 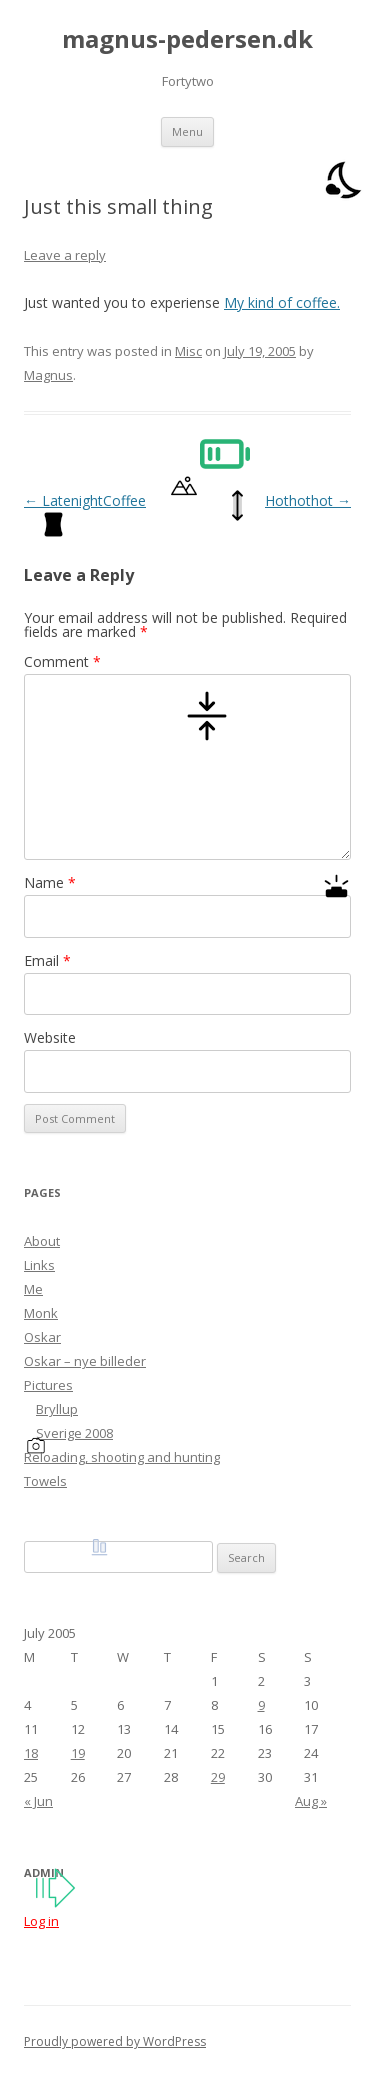 What do you see at coordinates (54, 1888) in the screenshot?
I see `skip forward or advance to the next item` at bounding box center [54, 1888].